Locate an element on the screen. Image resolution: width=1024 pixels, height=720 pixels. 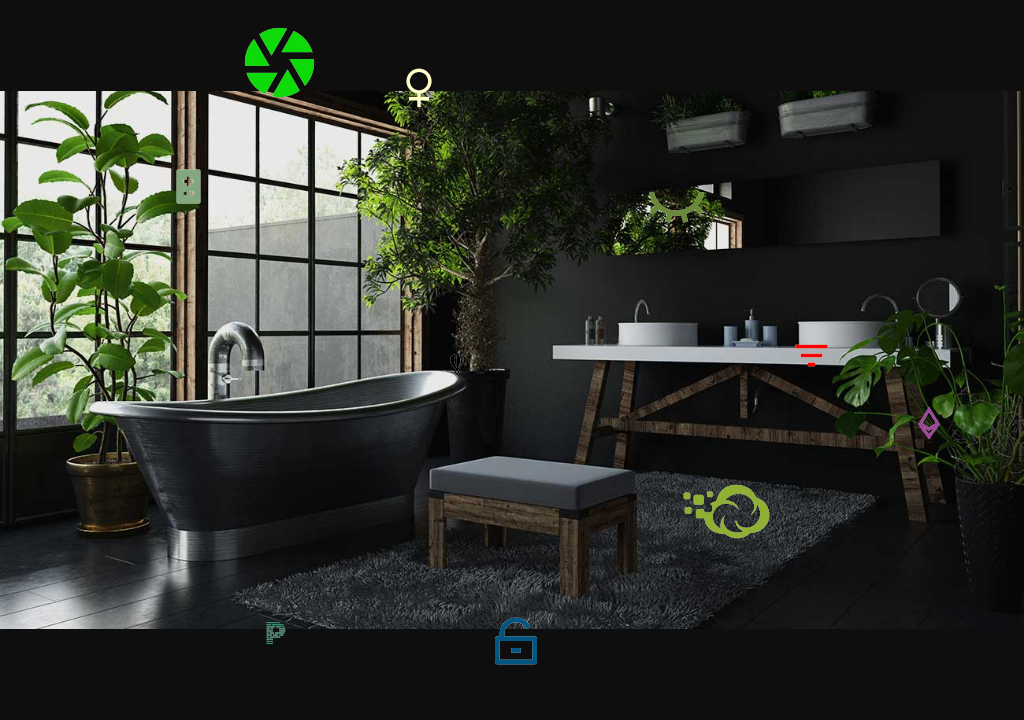
cloudversify logo is located at coordinates (726, 511).